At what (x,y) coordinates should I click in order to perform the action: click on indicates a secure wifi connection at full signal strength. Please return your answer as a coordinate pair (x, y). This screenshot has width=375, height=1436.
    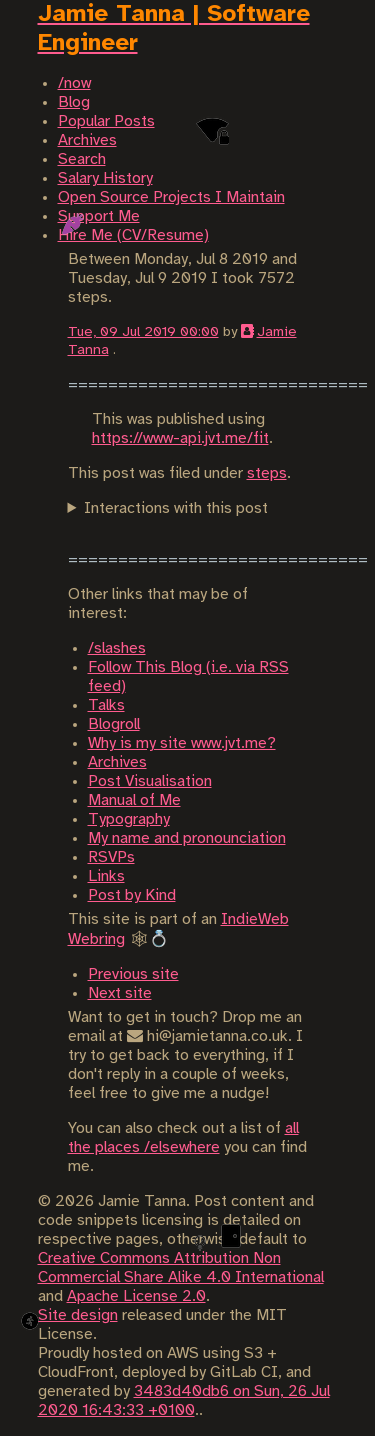
    Looking at the image, I should click on (212, 130).